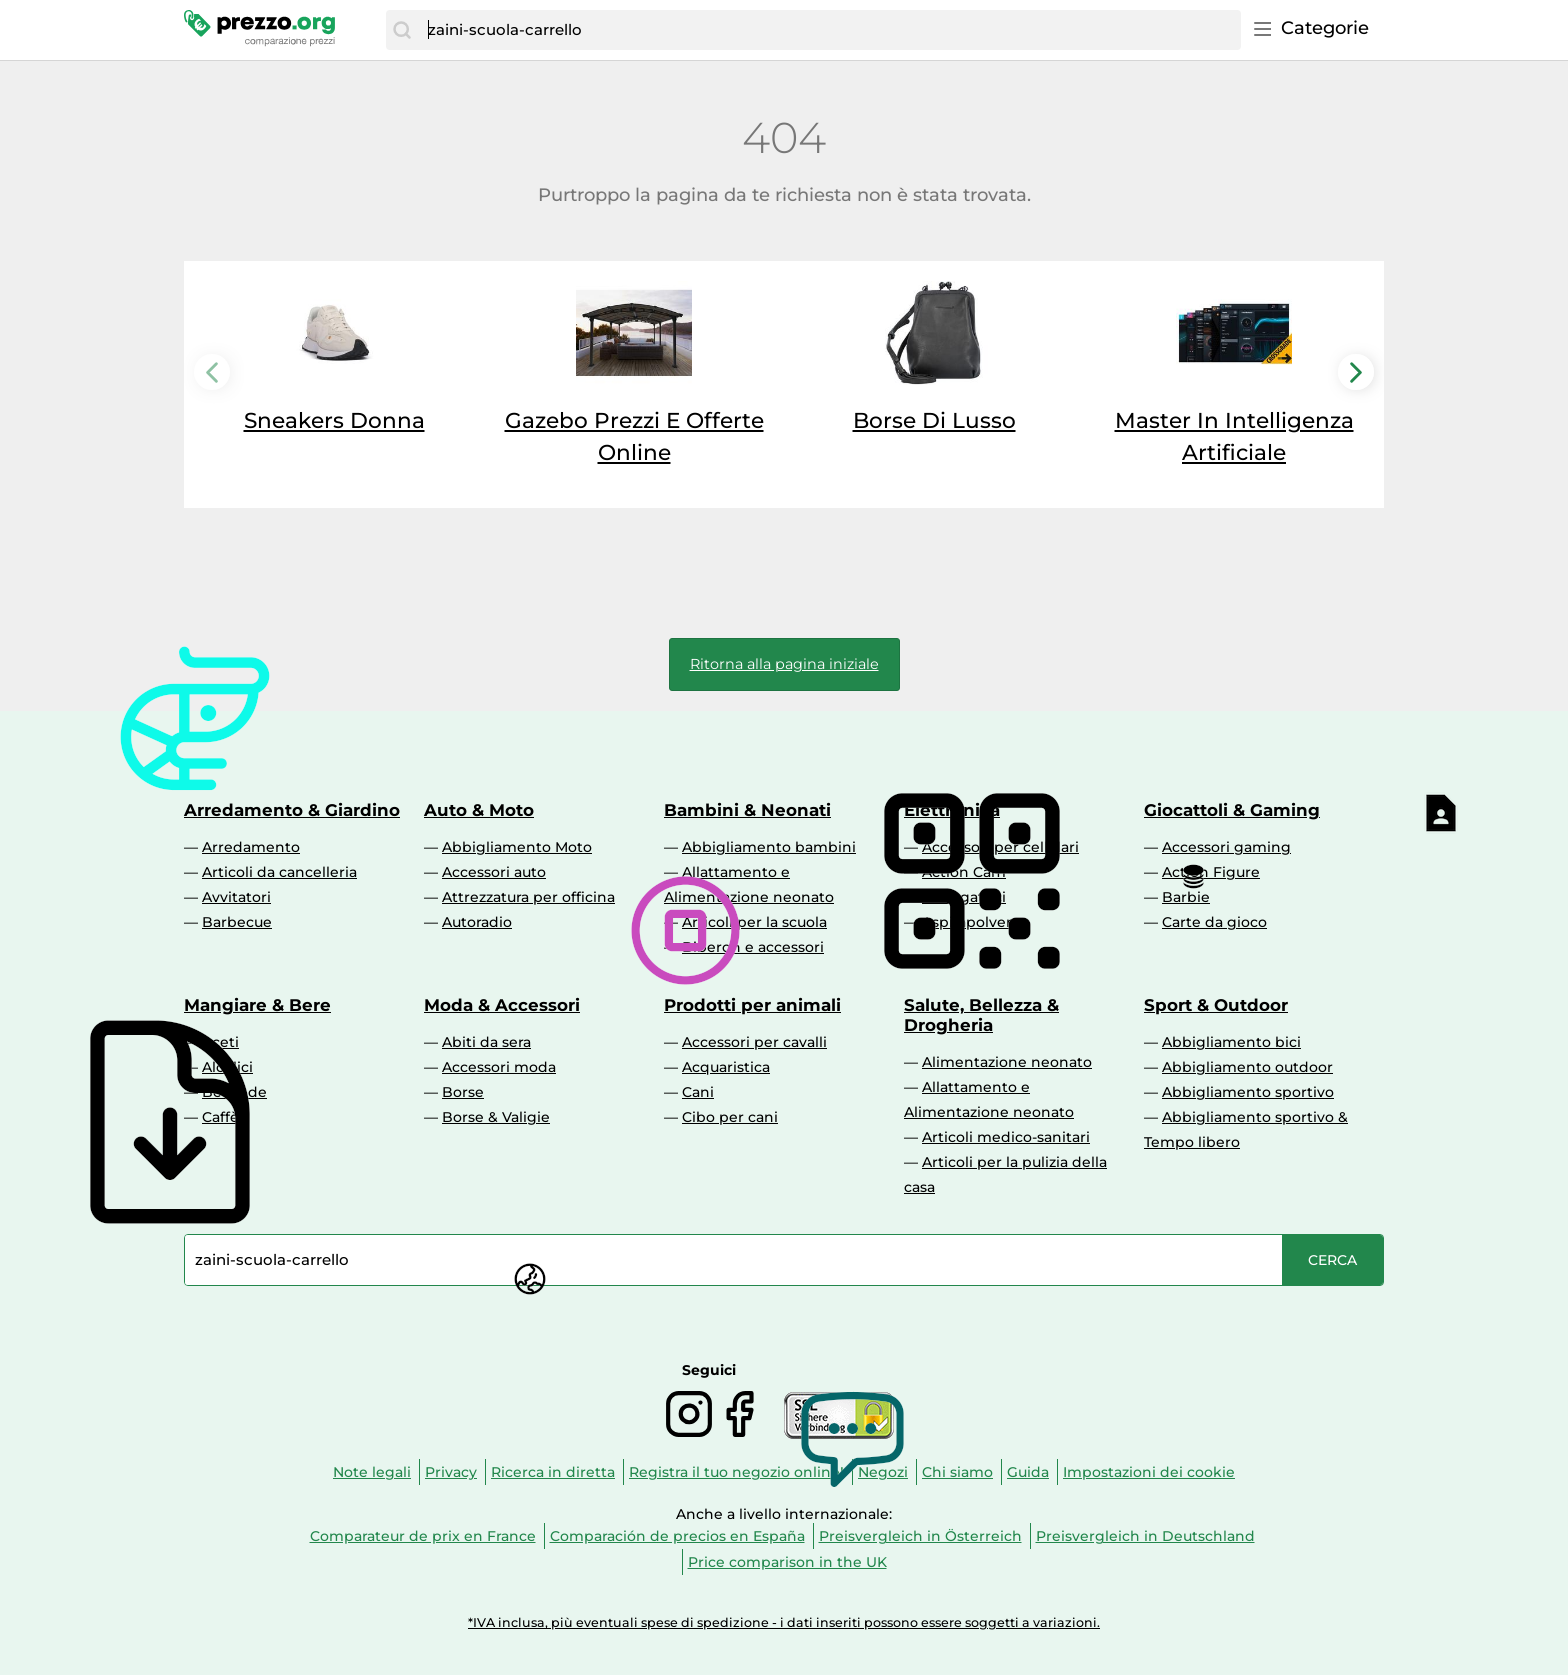  I want to click on indicates seafood or shellfish menu category, so click(195, 721).